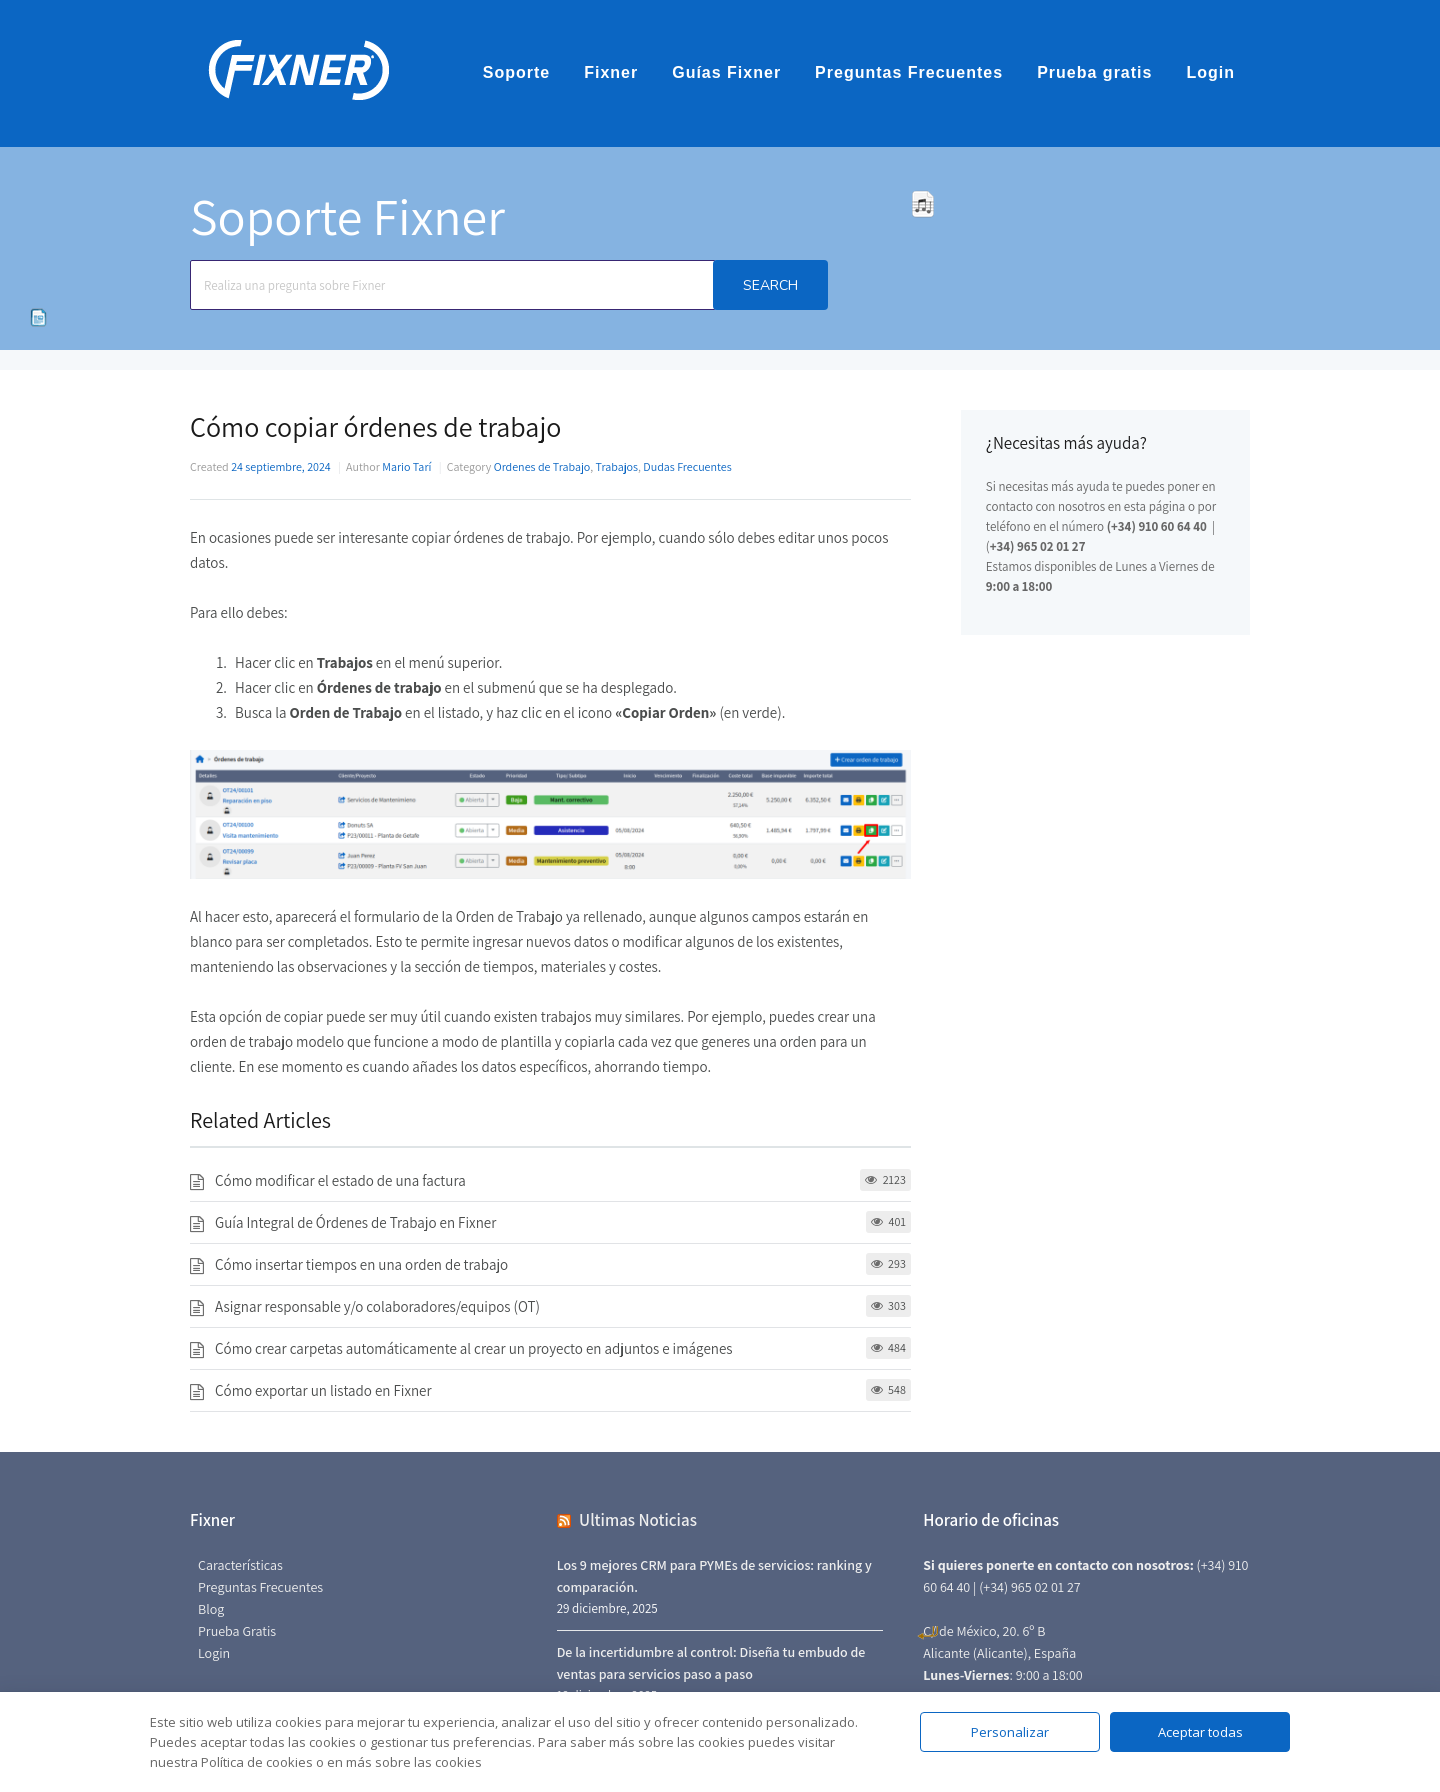  What do you see at coordinates (923, 204) in the screenshot?
I see `an iMelody audio file` at bounding box center [923, 204].